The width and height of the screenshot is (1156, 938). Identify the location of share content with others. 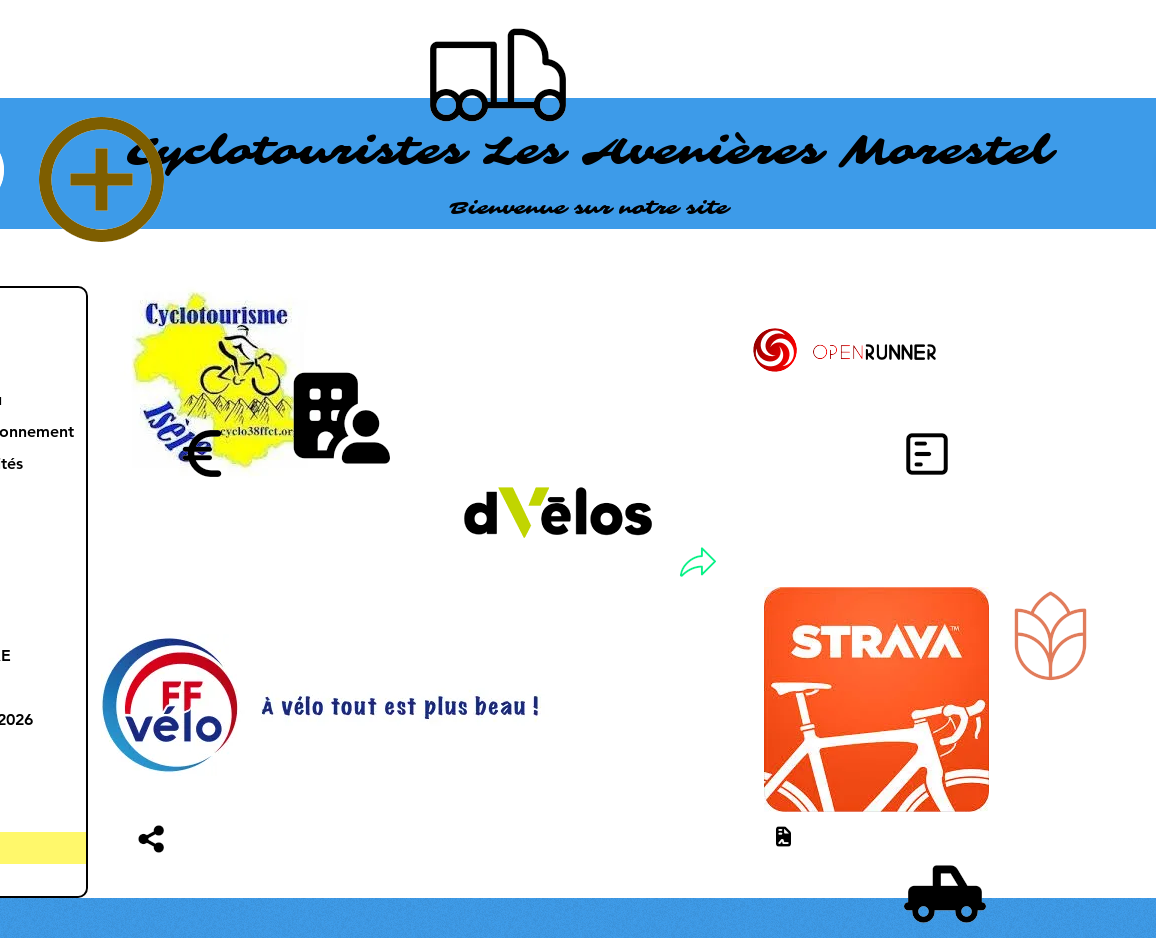
(698, 564).